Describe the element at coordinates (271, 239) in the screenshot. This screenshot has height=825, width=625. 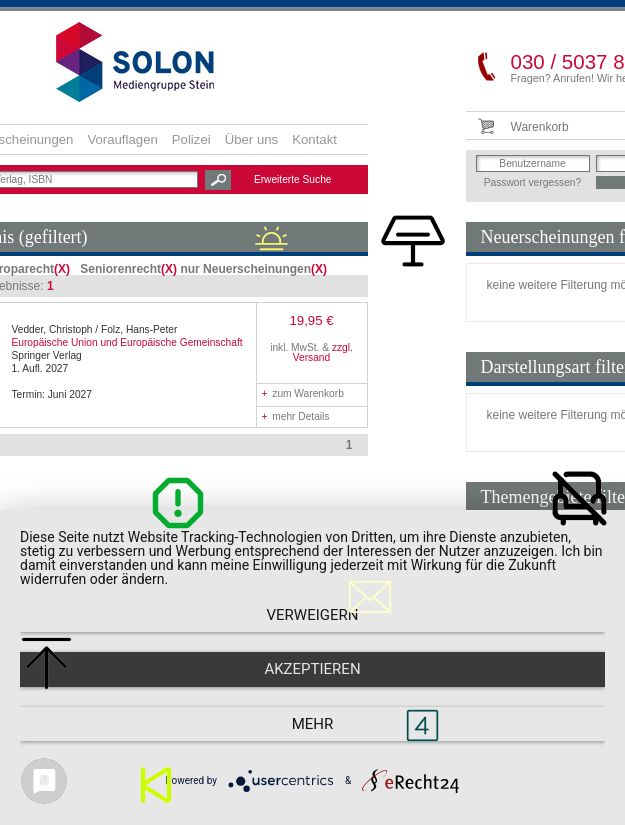
I see `toggle sunrise/sunset display mode` at that location.